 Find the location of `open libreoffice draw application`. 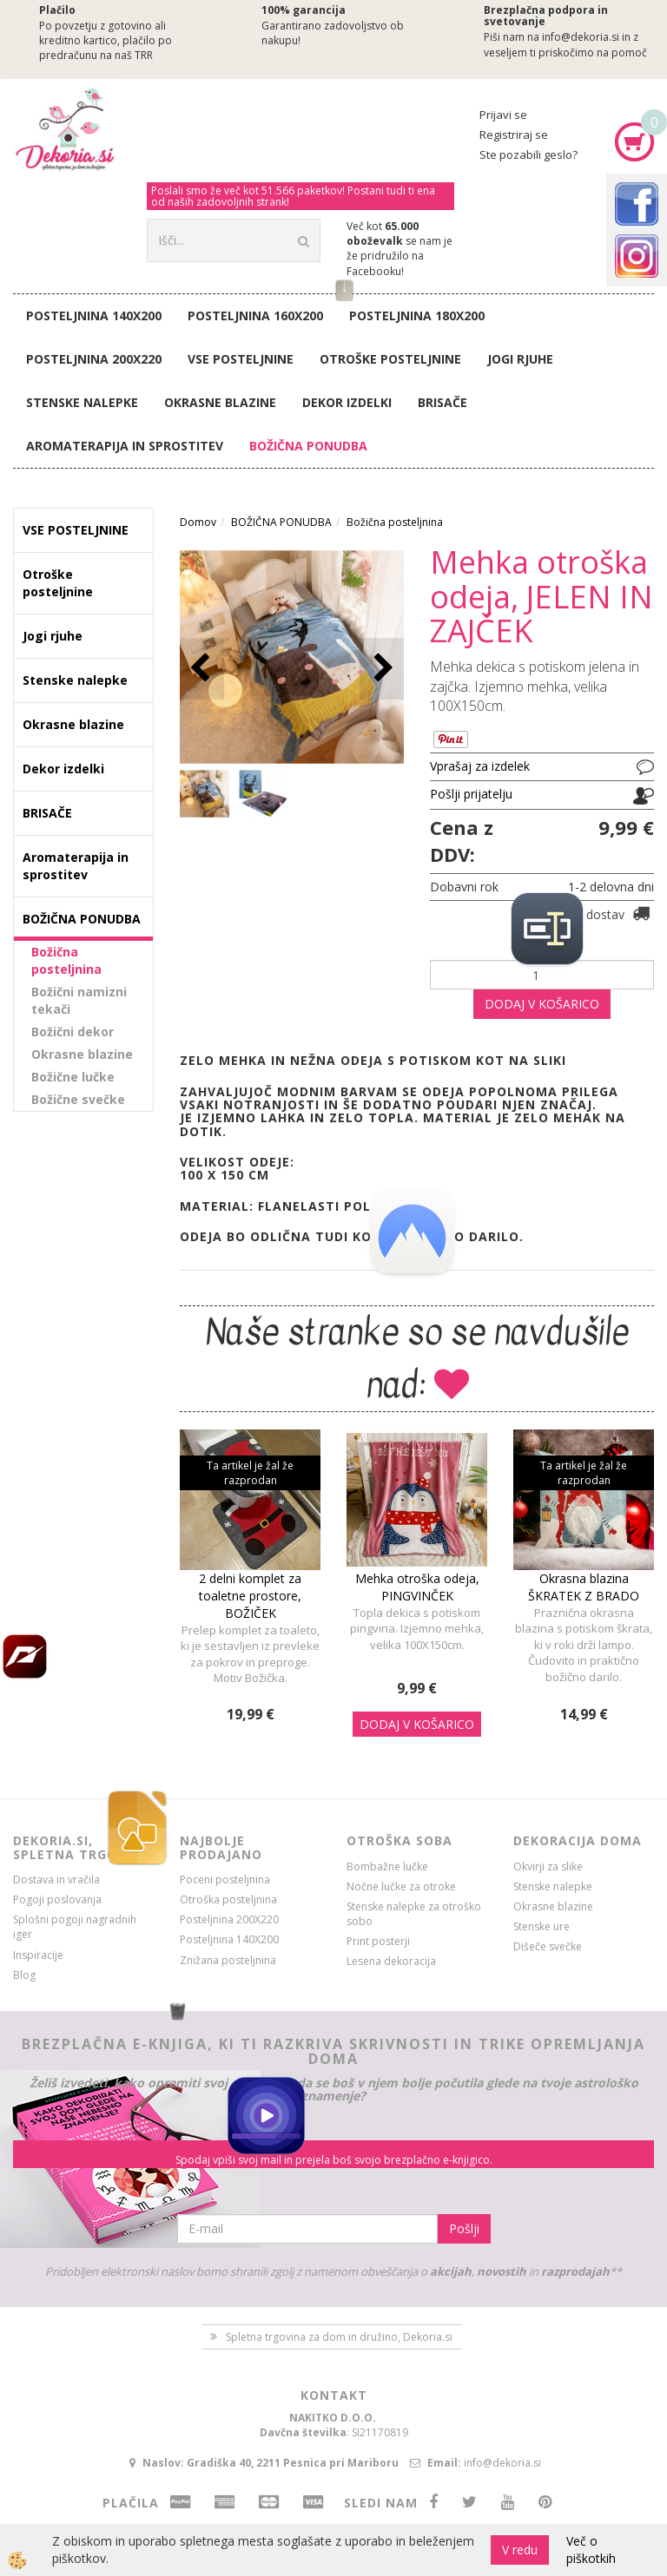

open libreoffice draw application is located at coordinates (137, 1828).